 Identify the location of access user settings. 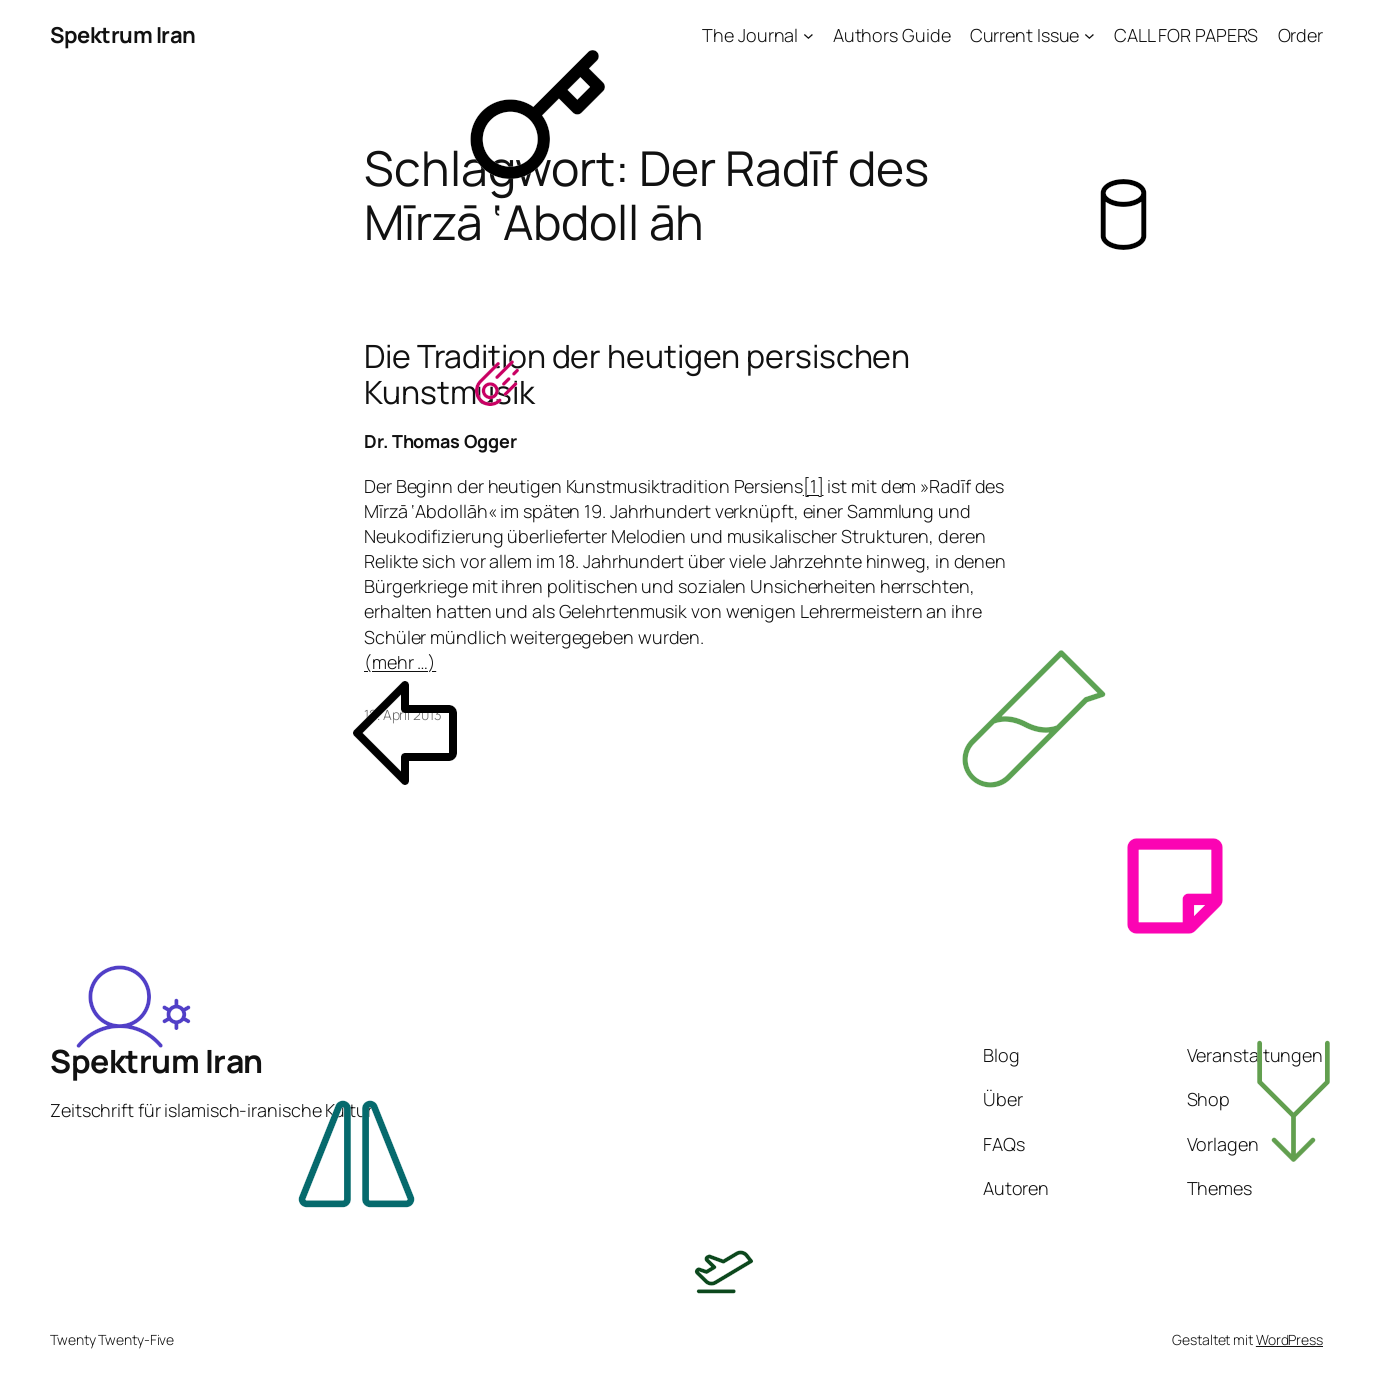
(129, 1010).